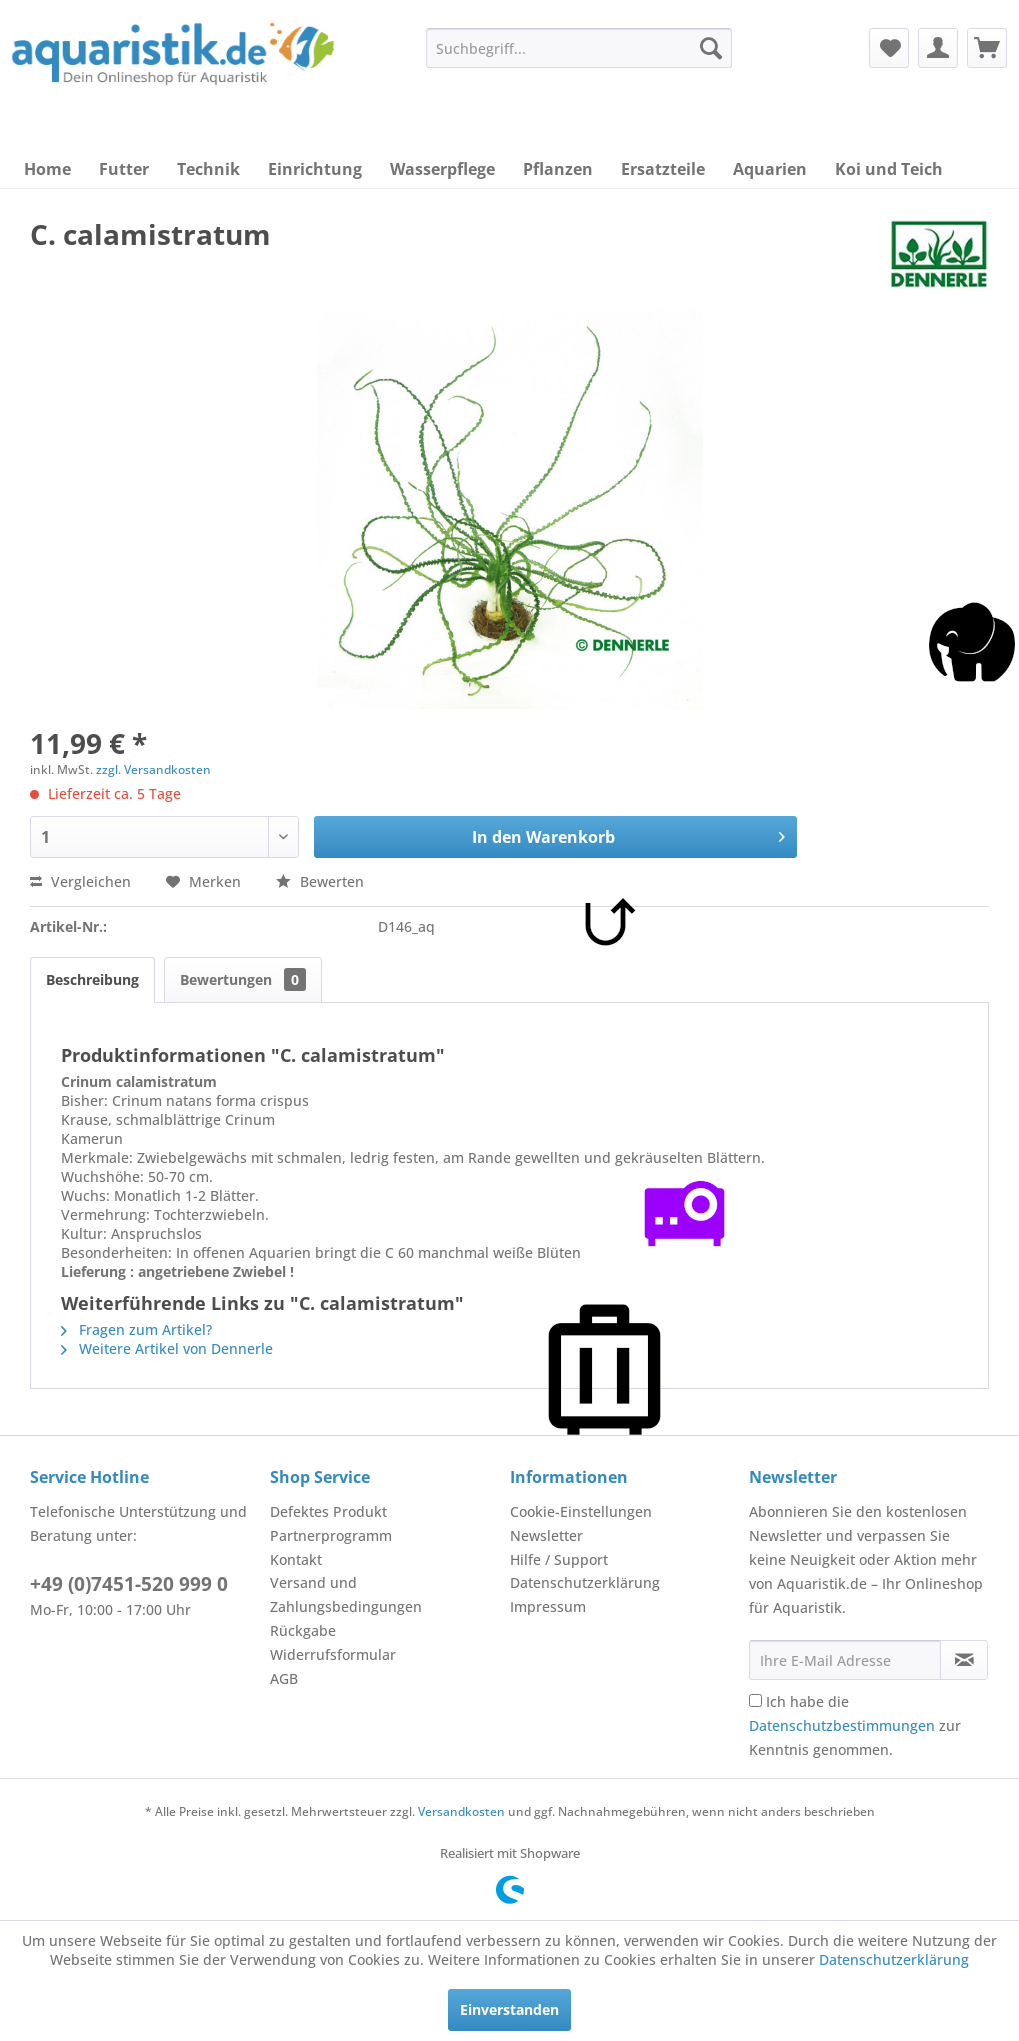 The image size is (1019, 2041). Describe the element at coordinates (972, 642) in the screenshot. I see `open laragon local development environment` at that location.